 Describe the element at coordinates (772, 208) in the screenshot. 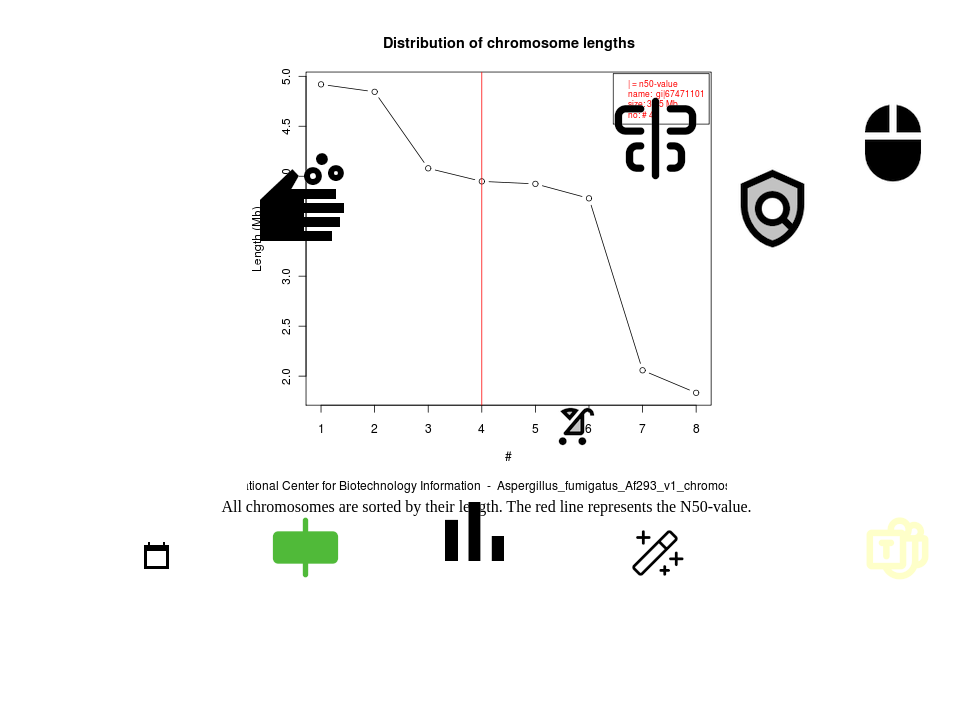

I see `view privacy policy or terms` at that location.